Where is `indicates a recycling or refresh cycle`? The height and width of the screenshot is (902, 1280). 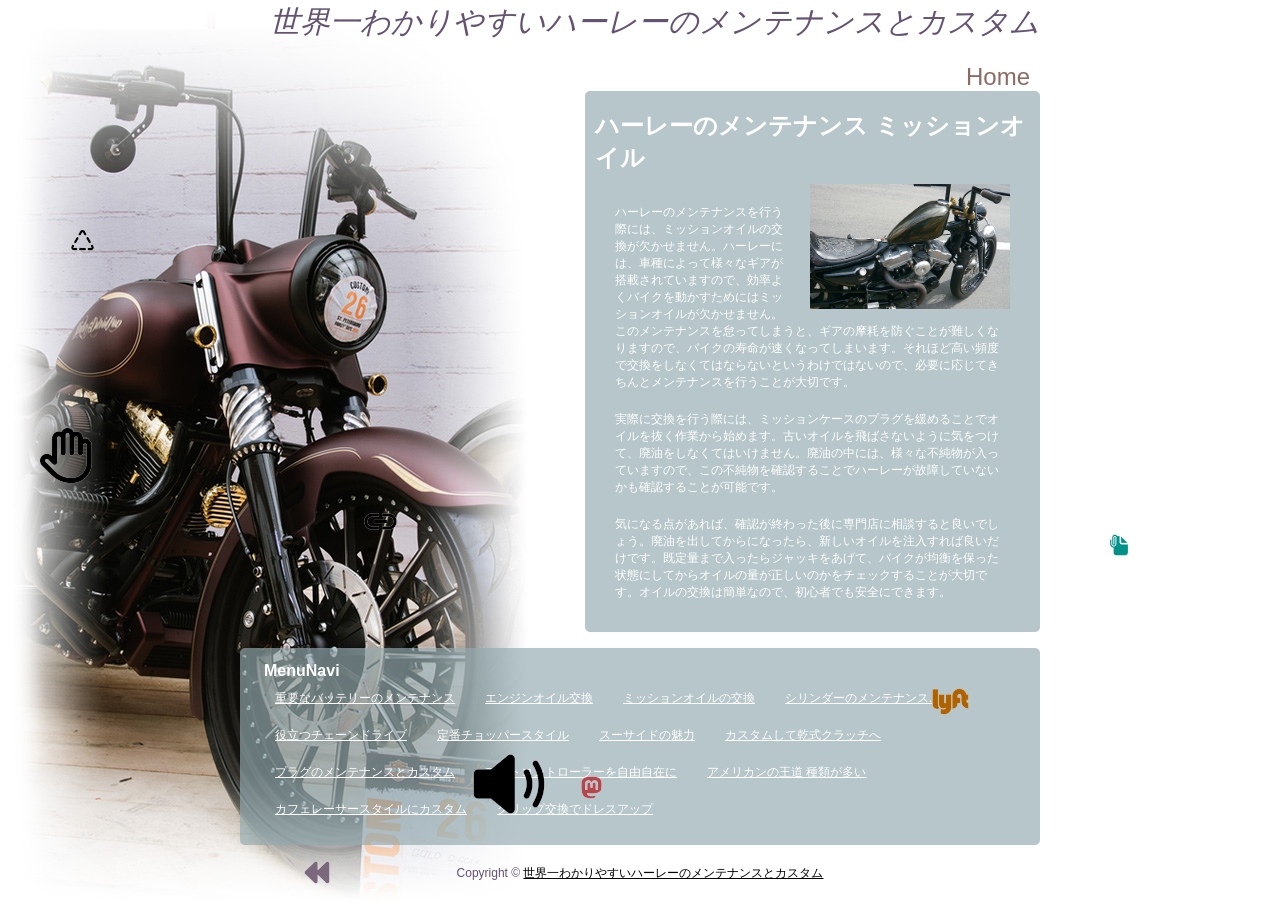 indicates a recycling or refresh cycle is located at coordinates (82, 240).